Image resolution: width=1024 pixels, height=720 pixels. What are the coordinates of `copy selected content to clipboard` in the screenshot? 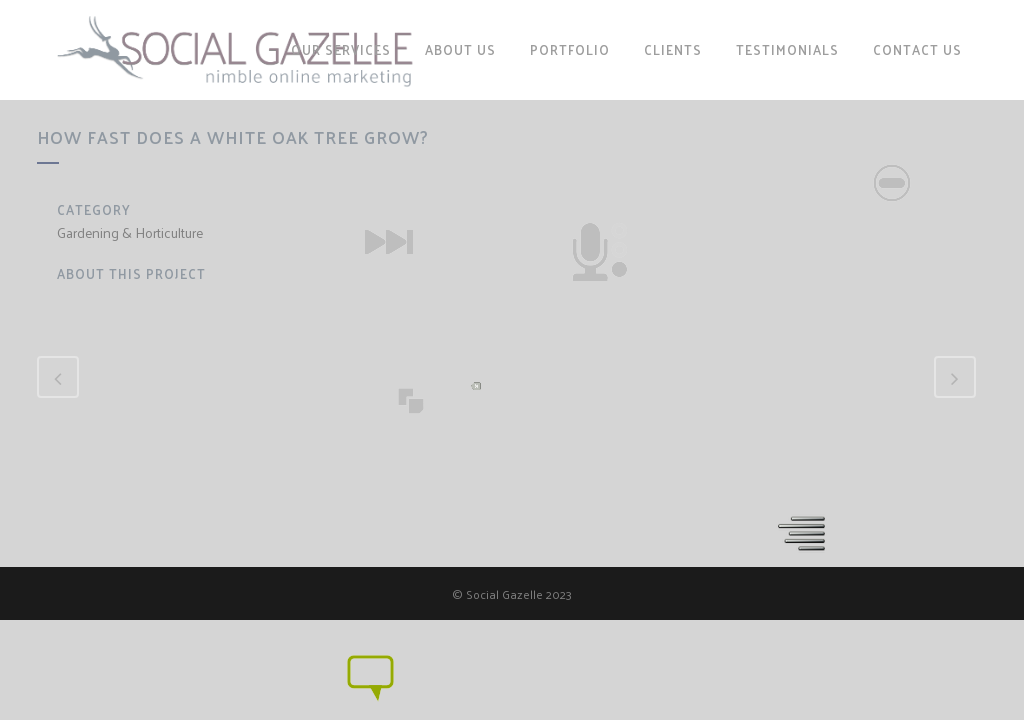 It's located at (411, 401).